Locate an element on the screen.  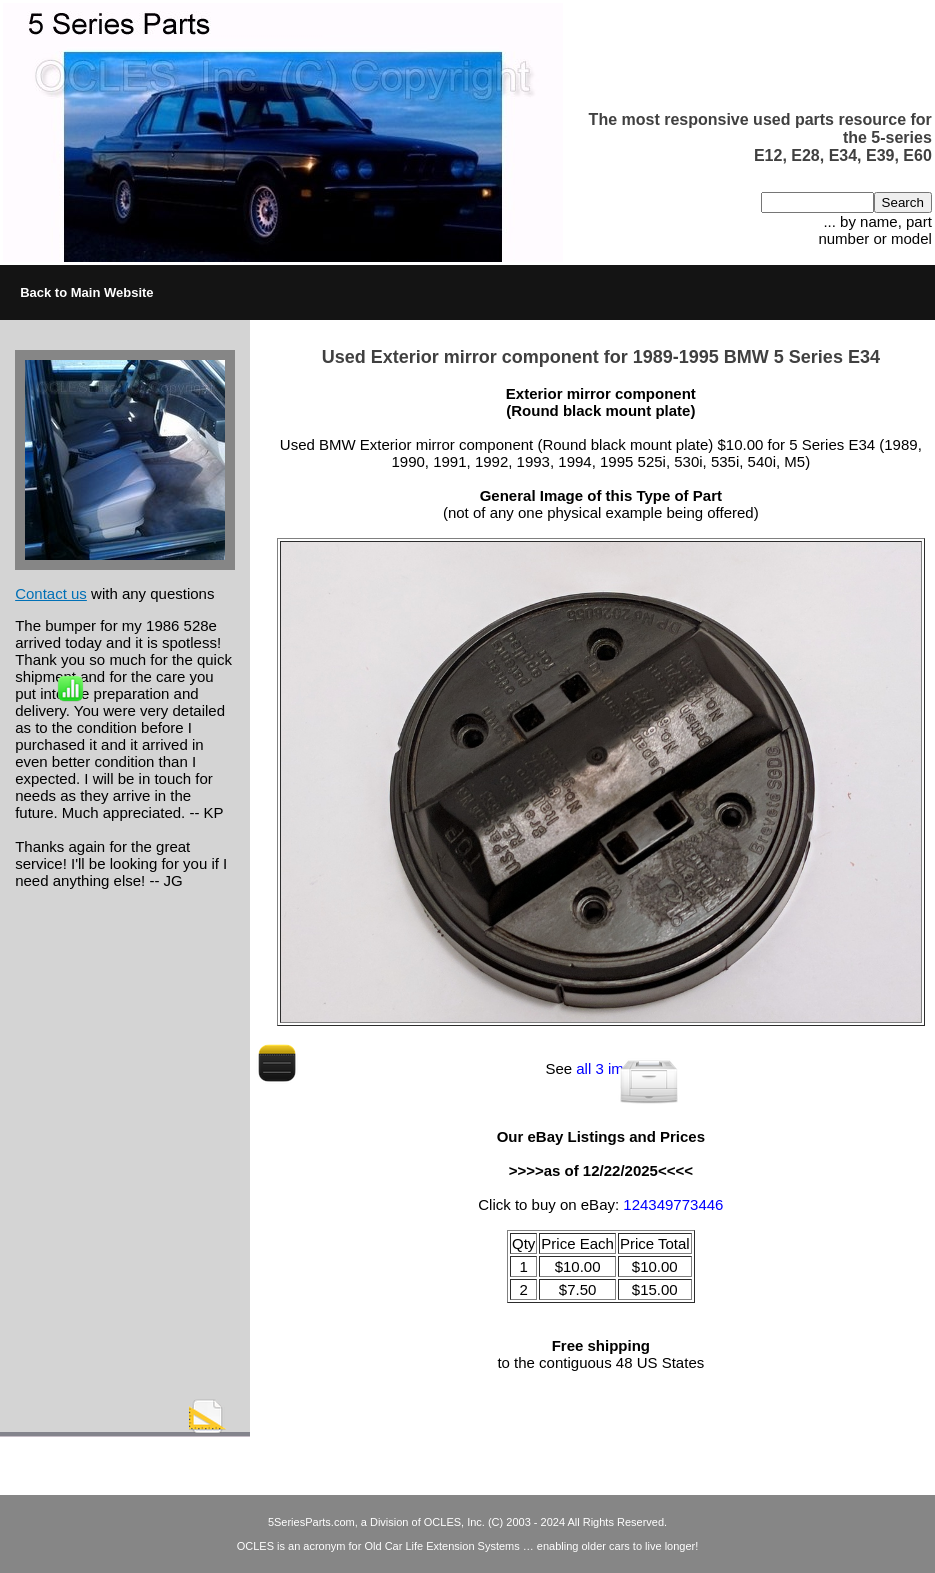
configure page layout and formatting options is located at coordinates (207, 1416).